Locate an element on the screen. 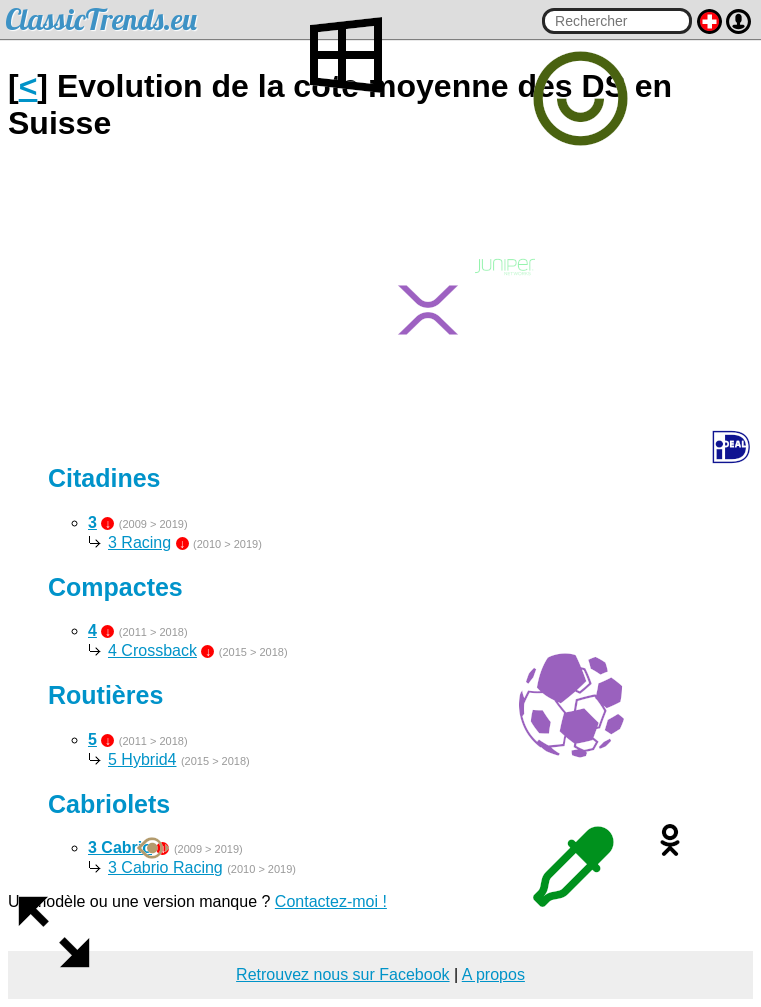 This screenshot has height=1007, width=761. pick a color from the screen is located at coordinates (573, 867).